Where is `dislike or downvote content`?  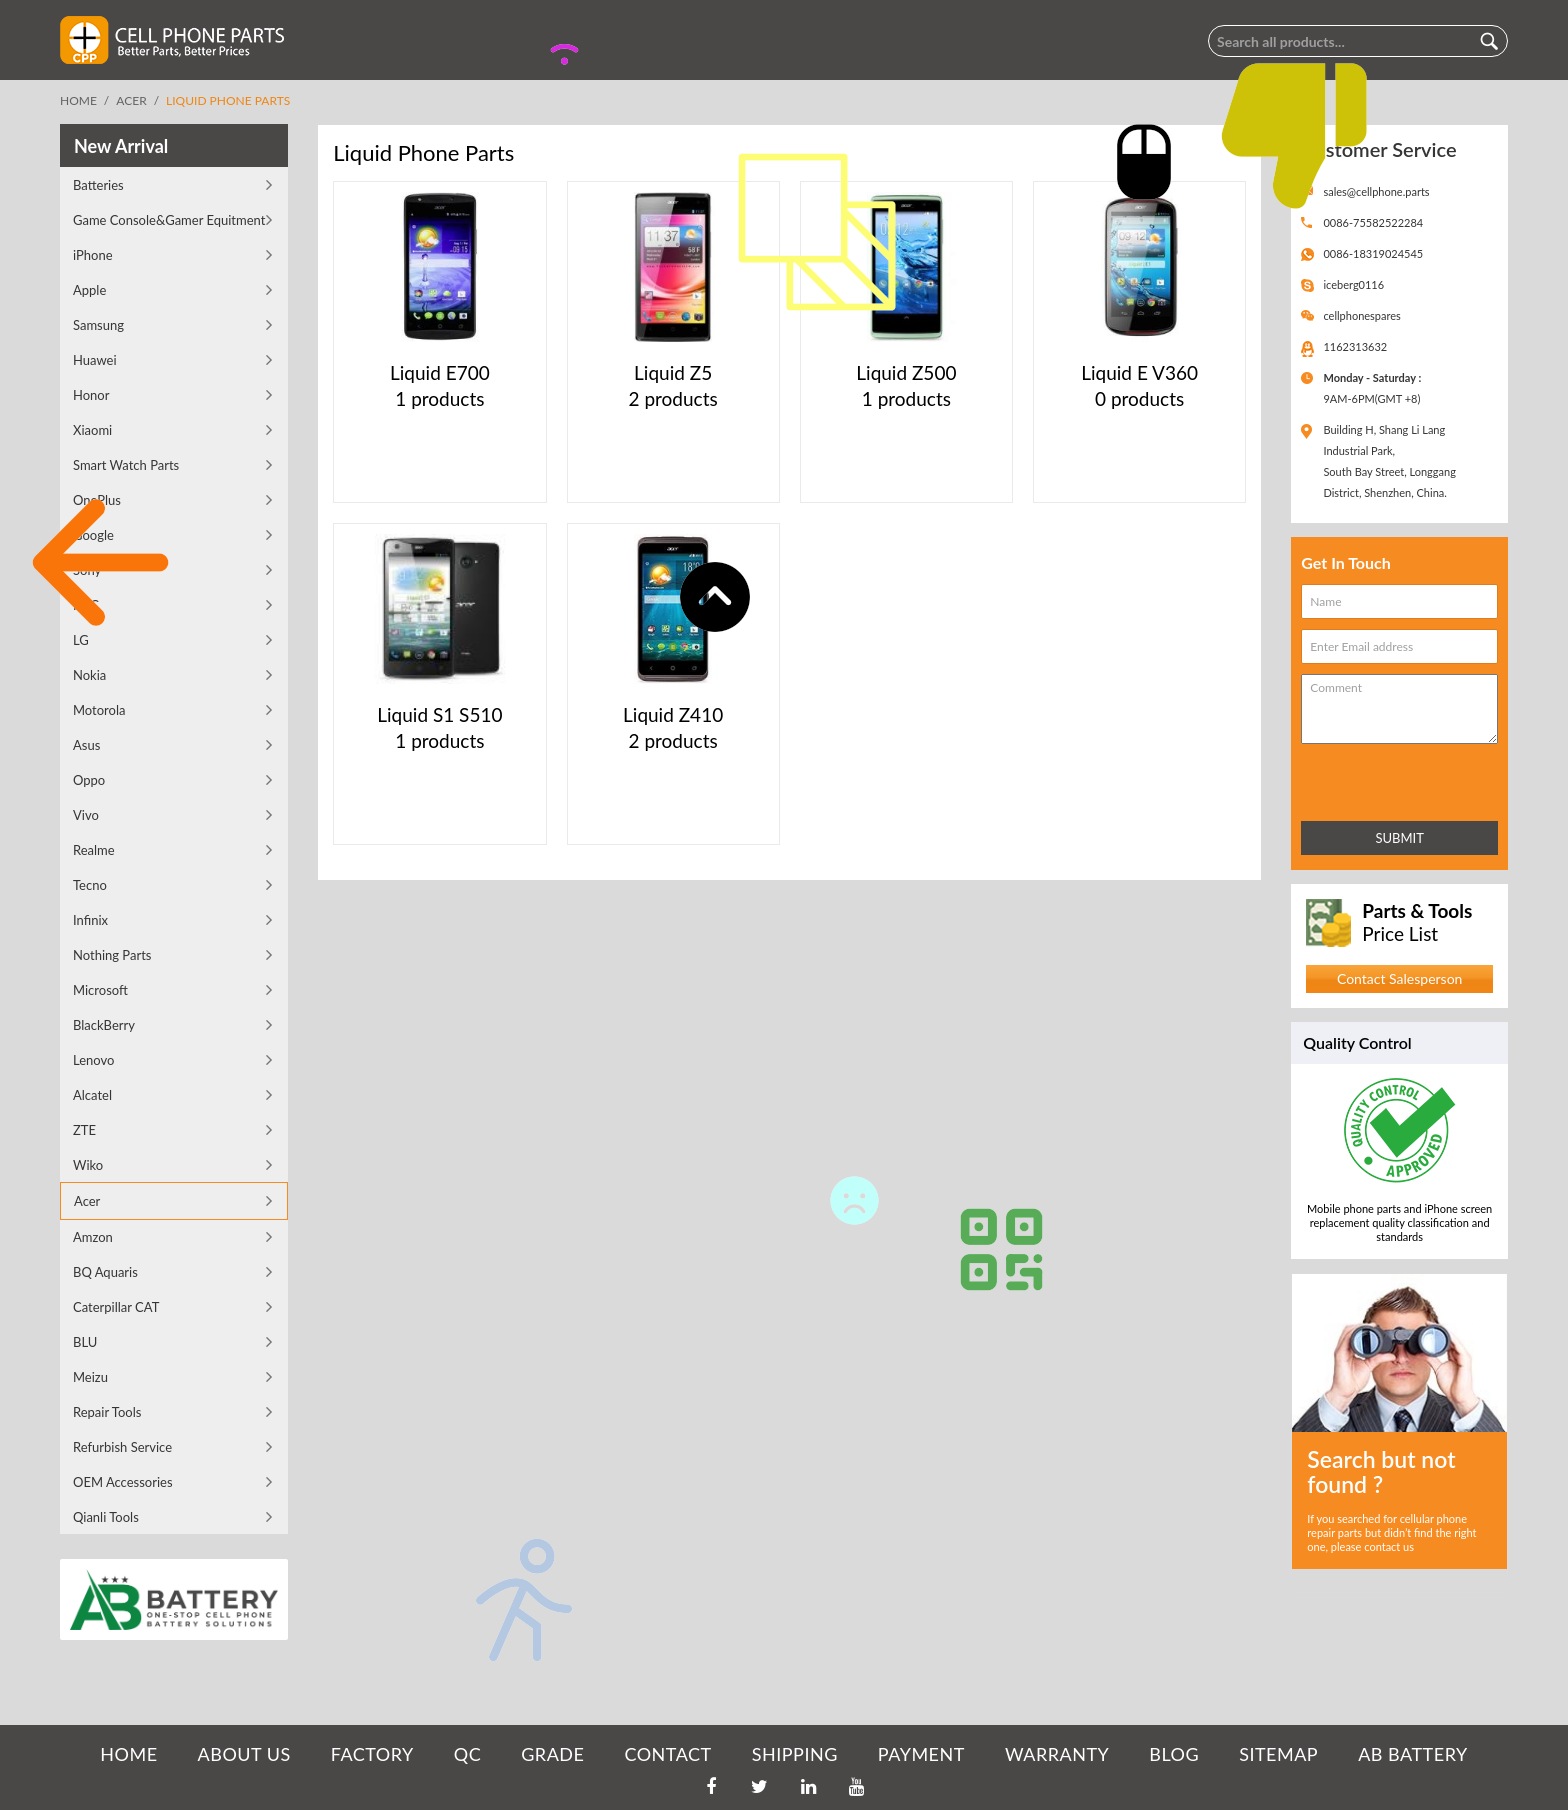
dislike or downvote content is located at coordinates (1294, 136).